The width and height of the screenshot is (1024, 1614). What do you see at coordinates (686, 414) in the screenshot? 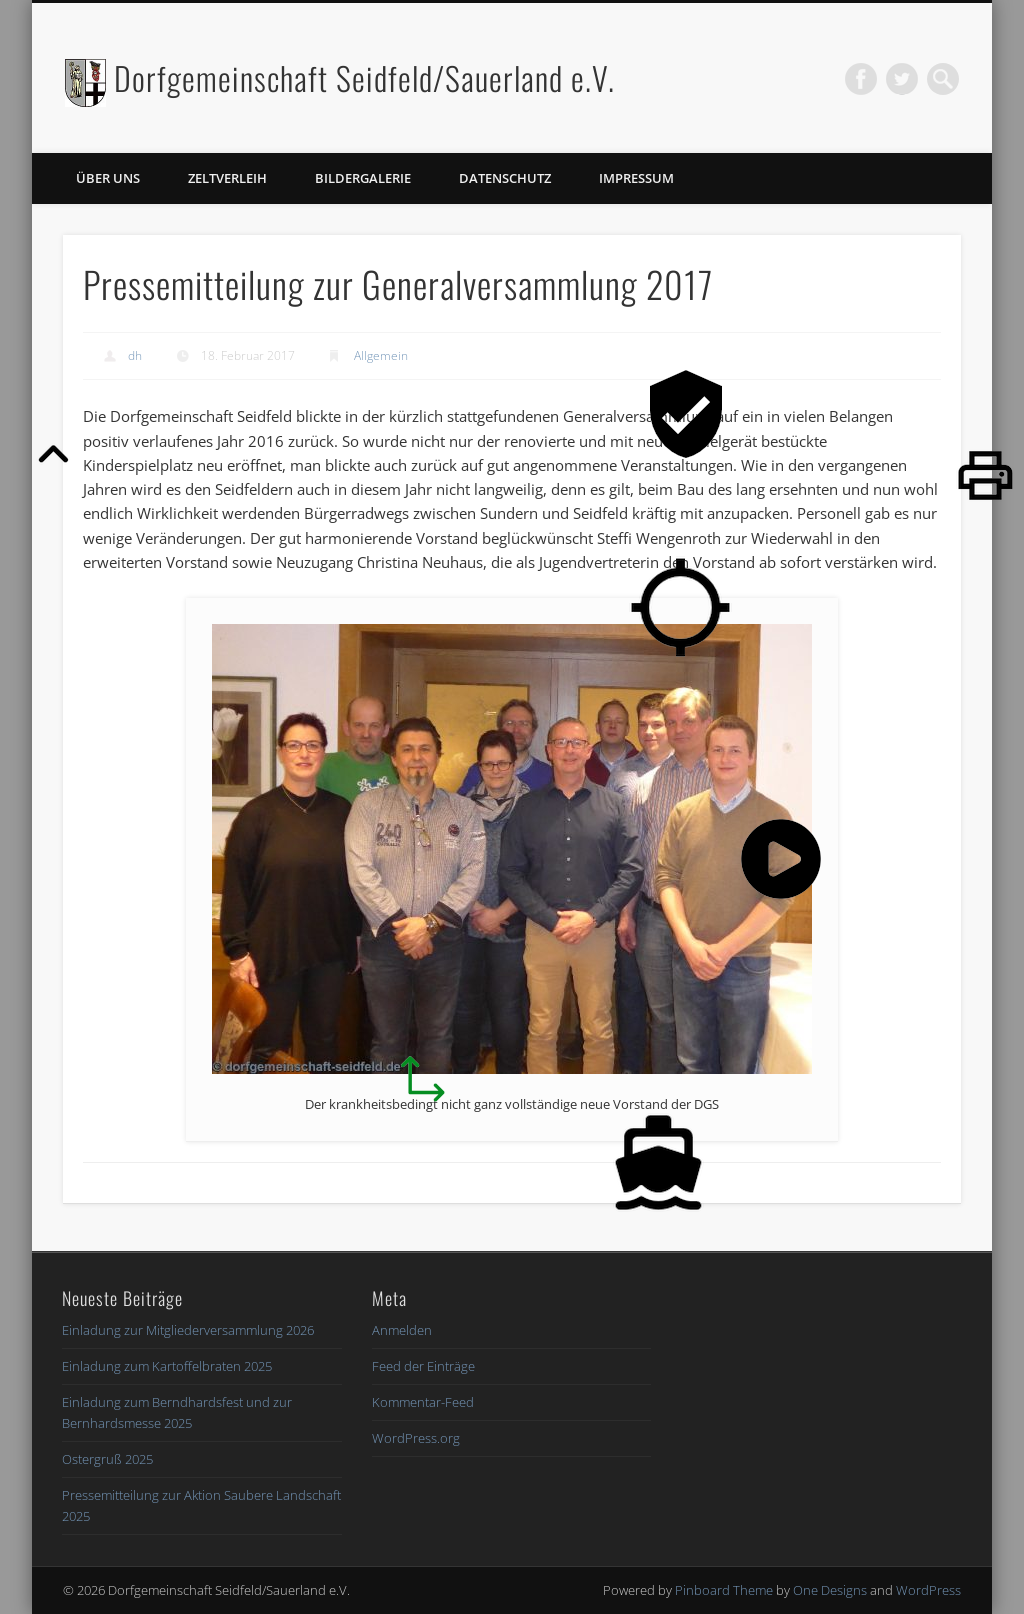
I see `indicates a verified or trusted user account` at bounding box center [686, 414].